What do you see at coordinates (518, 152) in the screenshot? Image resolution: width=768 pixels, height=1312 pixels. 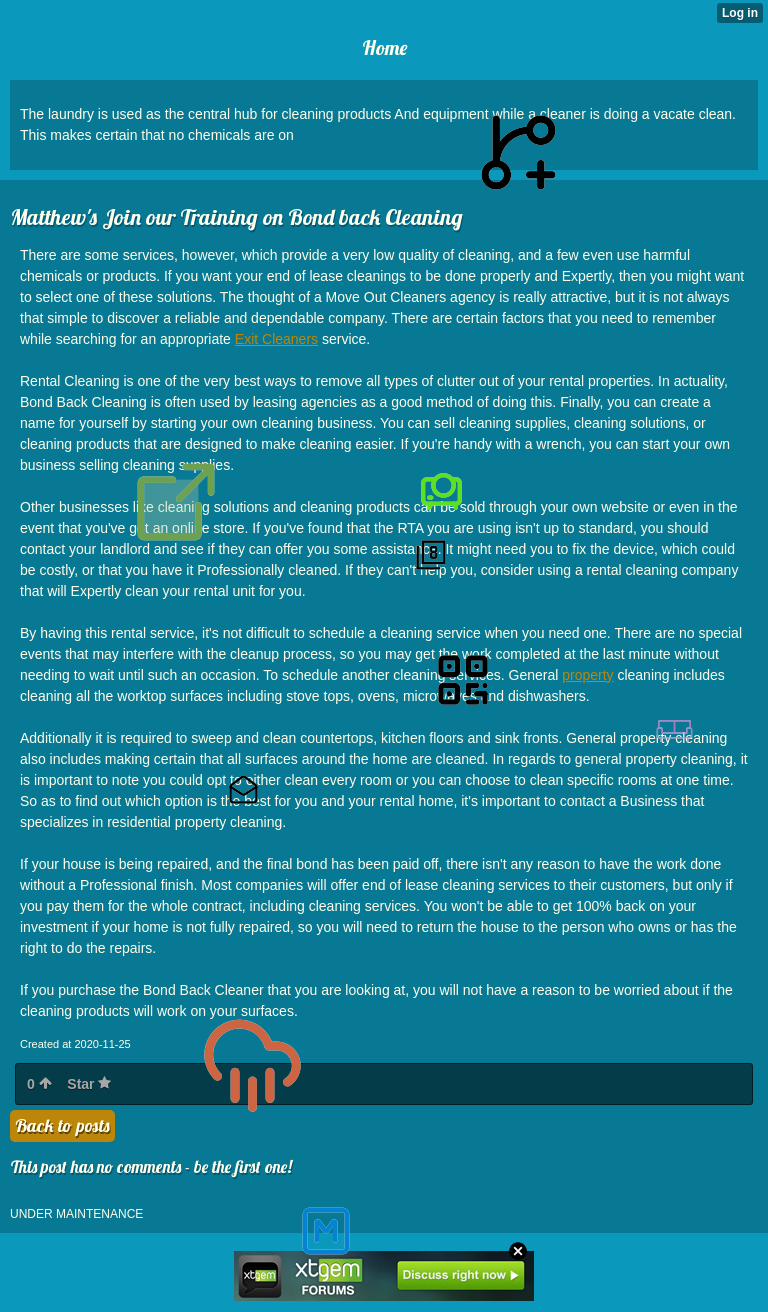 I see `create a new git branch` at bounding box center [518, 152].